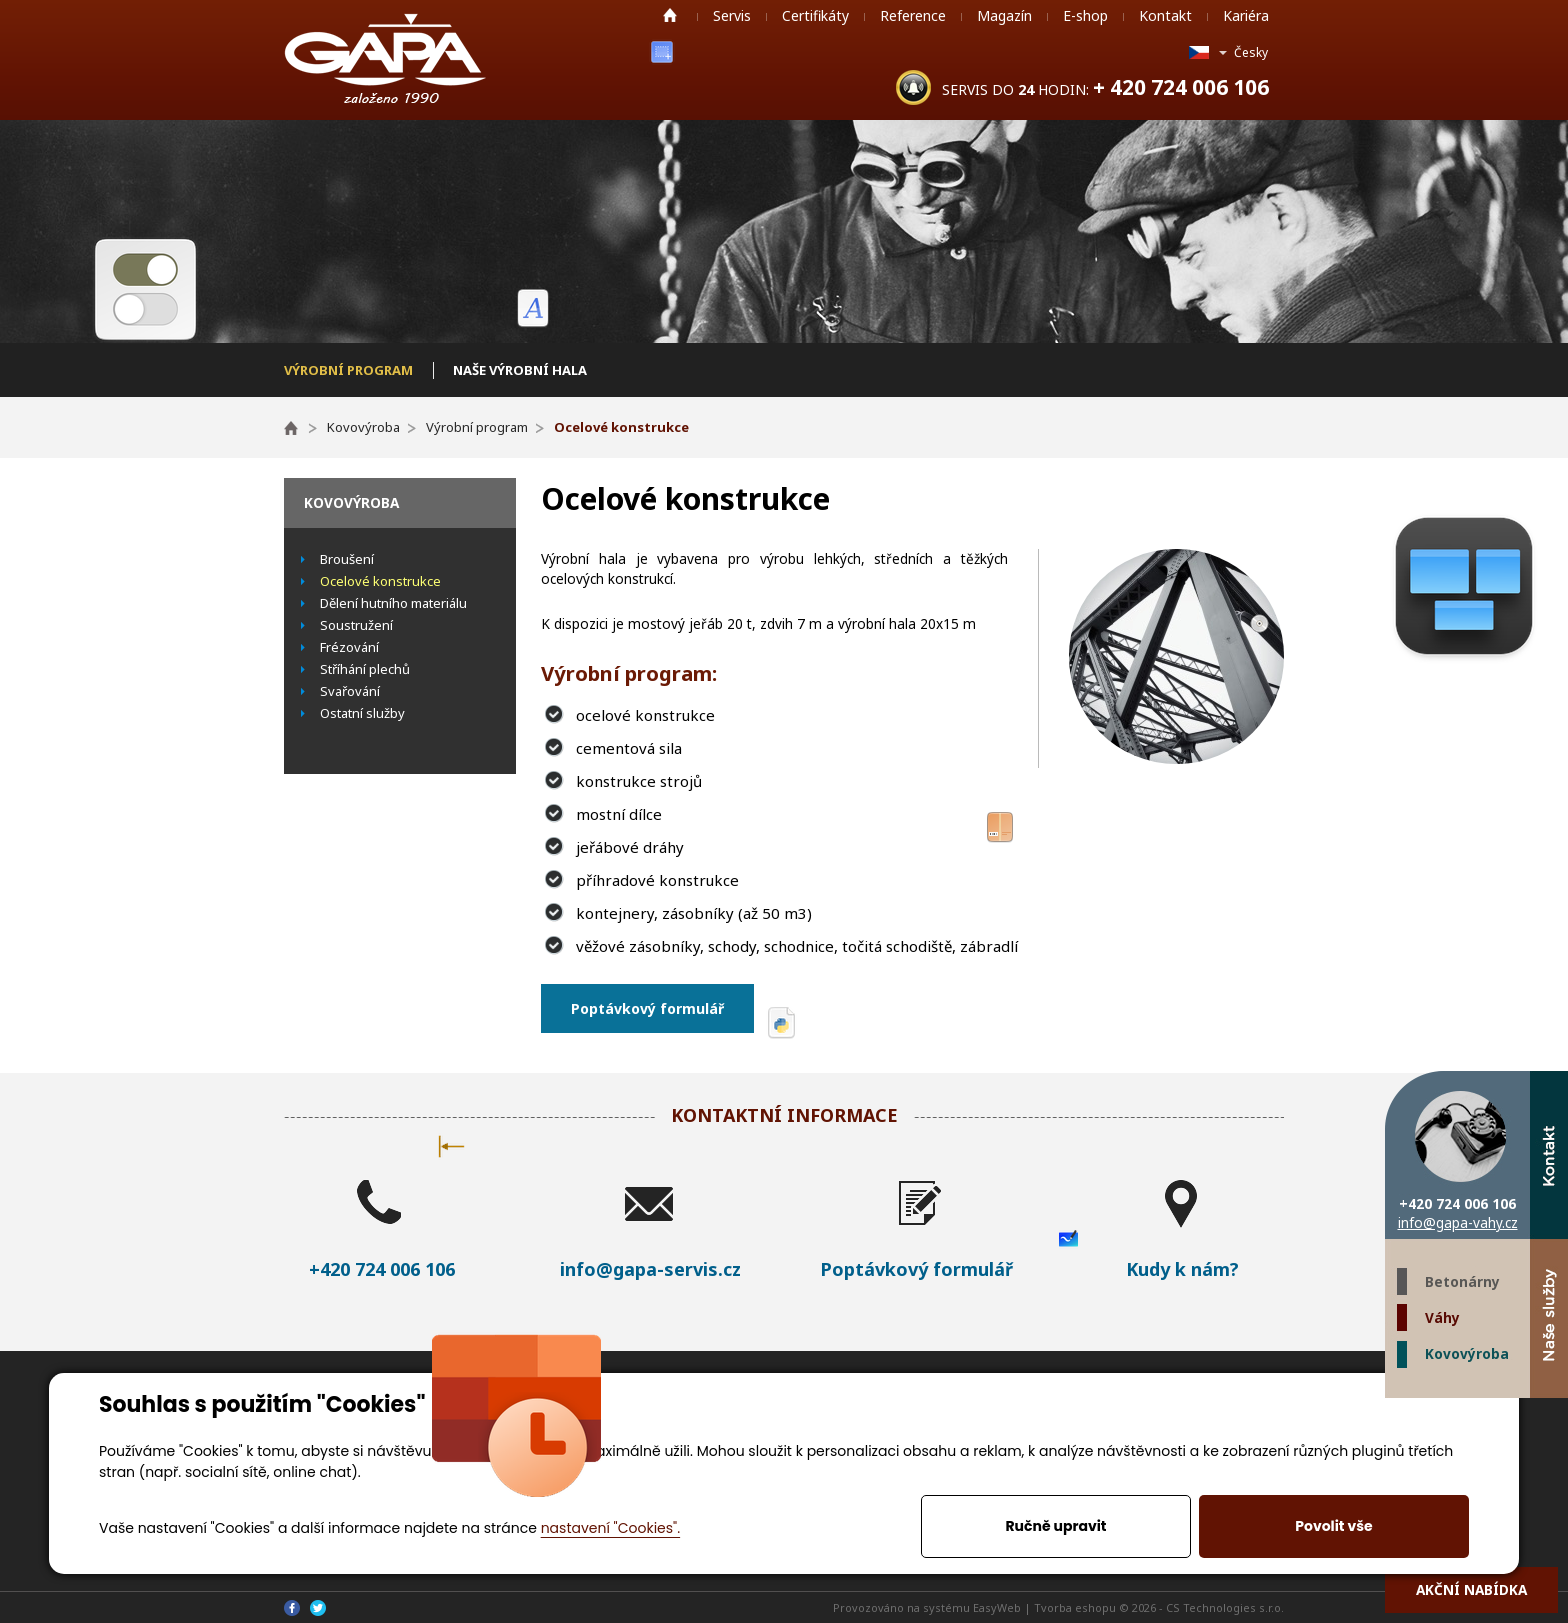 The height and width of the screenshot is (1623, 1568). What do you see at coordinates (516, 1412) in the screenshot?
I see `open timesheet application` at bounding box center [516, 1412].